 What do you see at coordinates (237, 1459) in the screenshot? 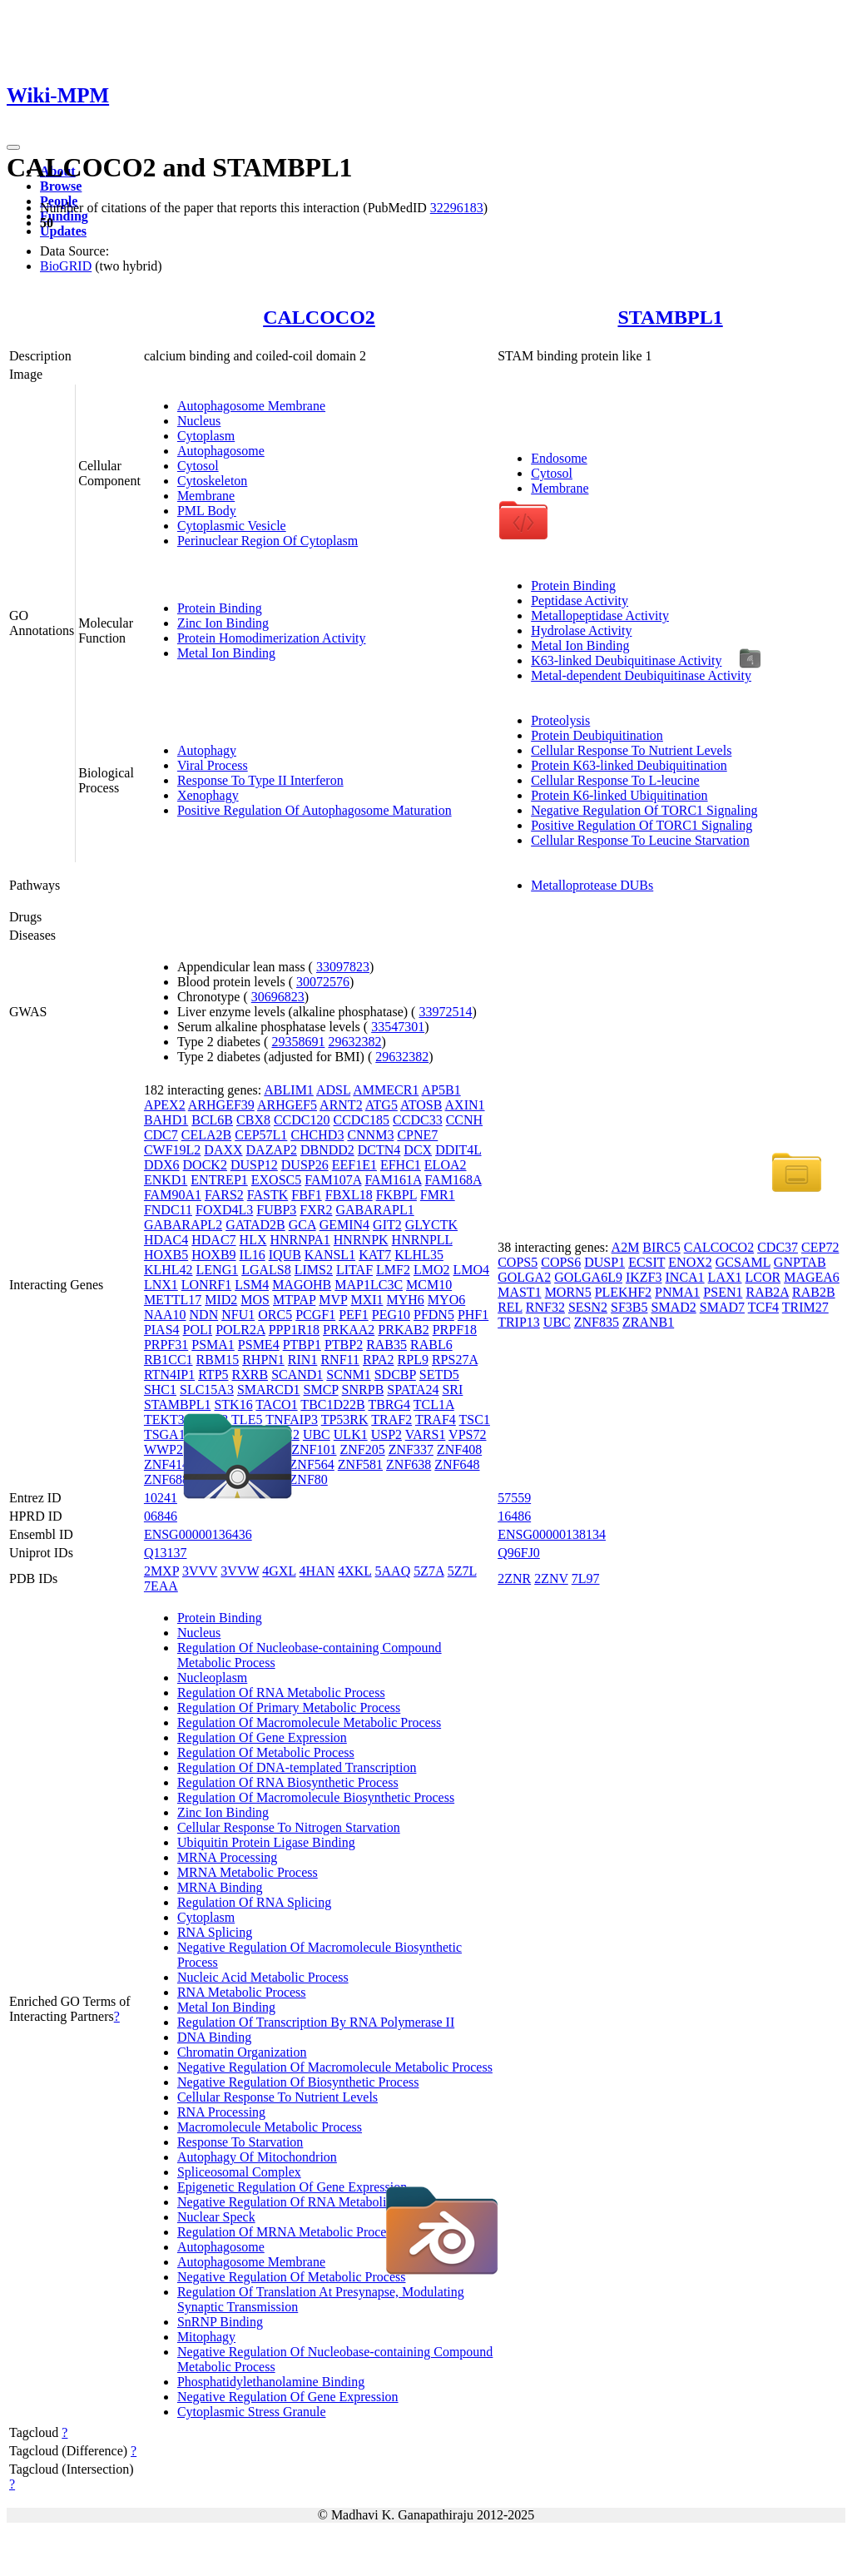
I see `folder containing pokémon lake ball game assets` at bounding box center [237, 1459].